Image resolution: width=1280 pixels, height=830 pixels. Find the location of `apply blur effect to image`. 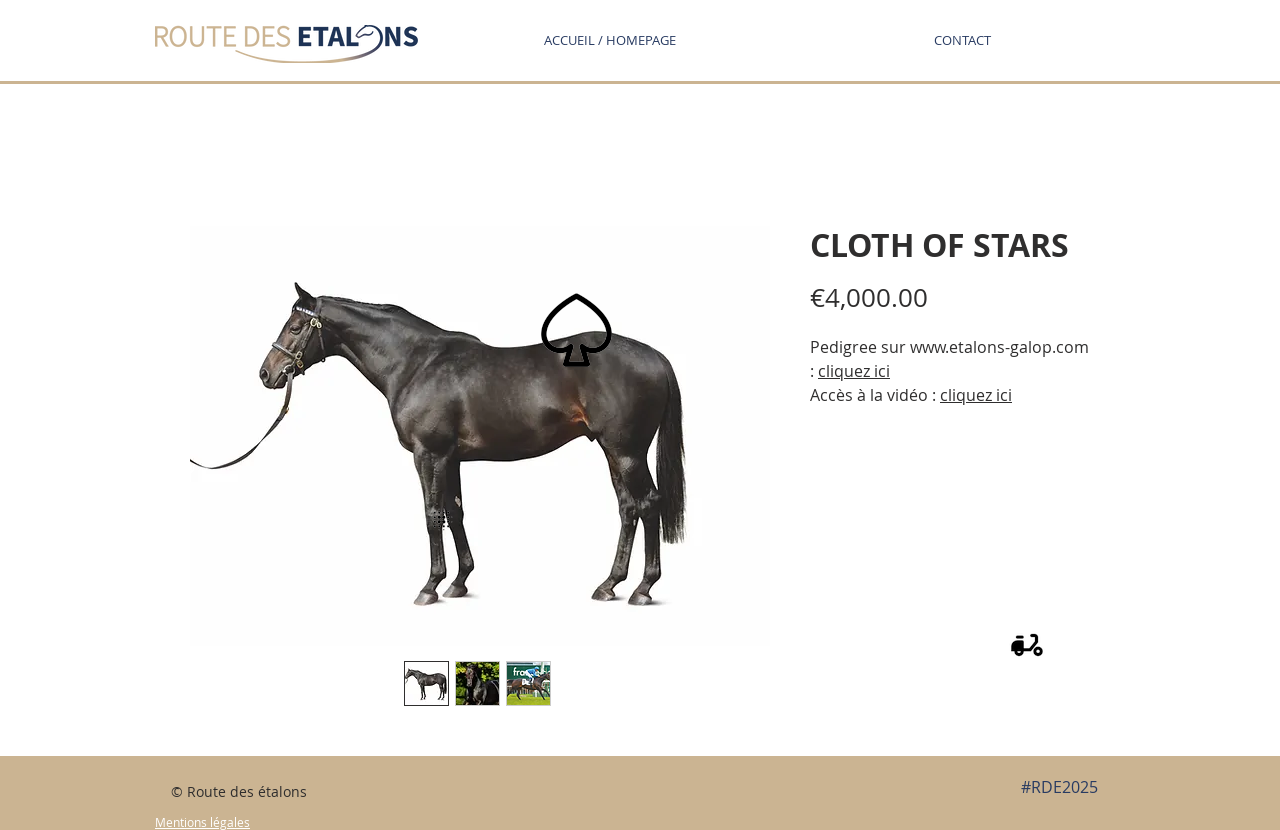

apply blur effect to image is located at coordinates (441, 519).